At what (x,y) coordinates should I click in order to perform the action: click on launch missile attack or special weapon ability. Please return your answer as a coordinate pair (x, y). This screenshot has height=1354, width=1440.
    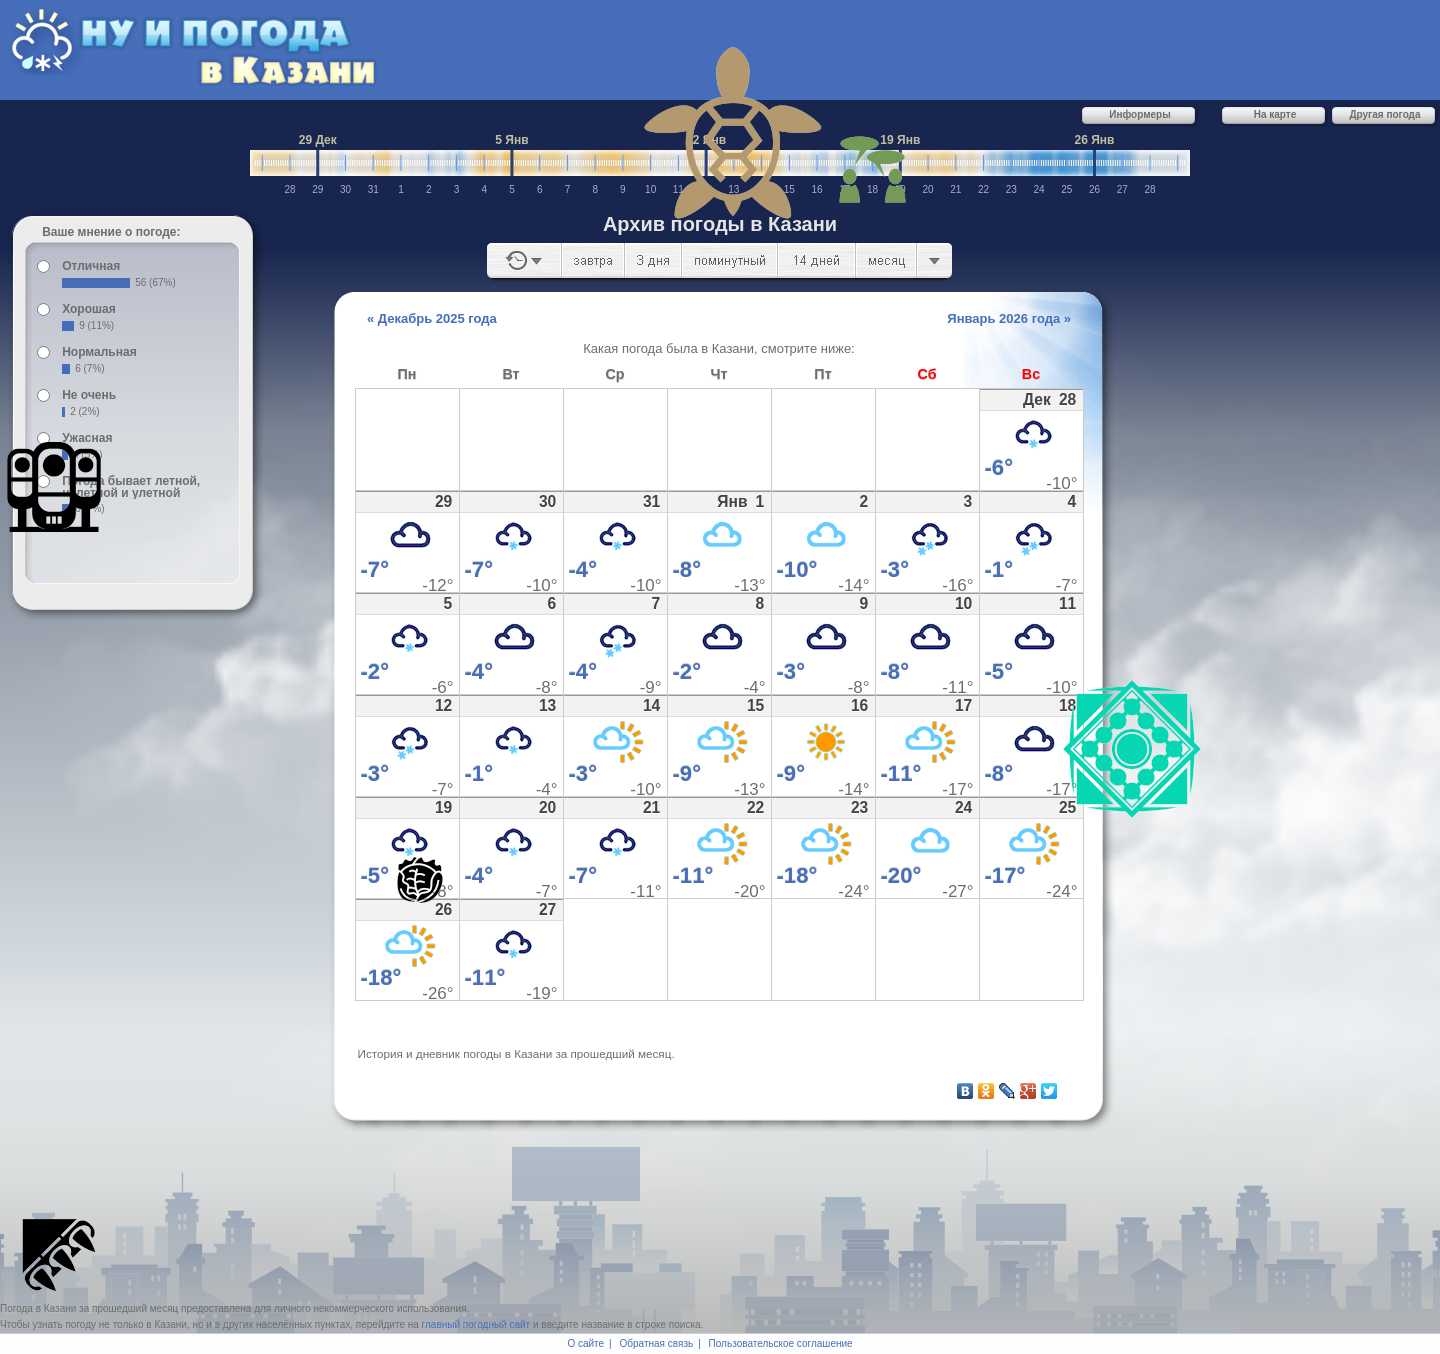
    Looking at the image, I should click on (59, 1255).